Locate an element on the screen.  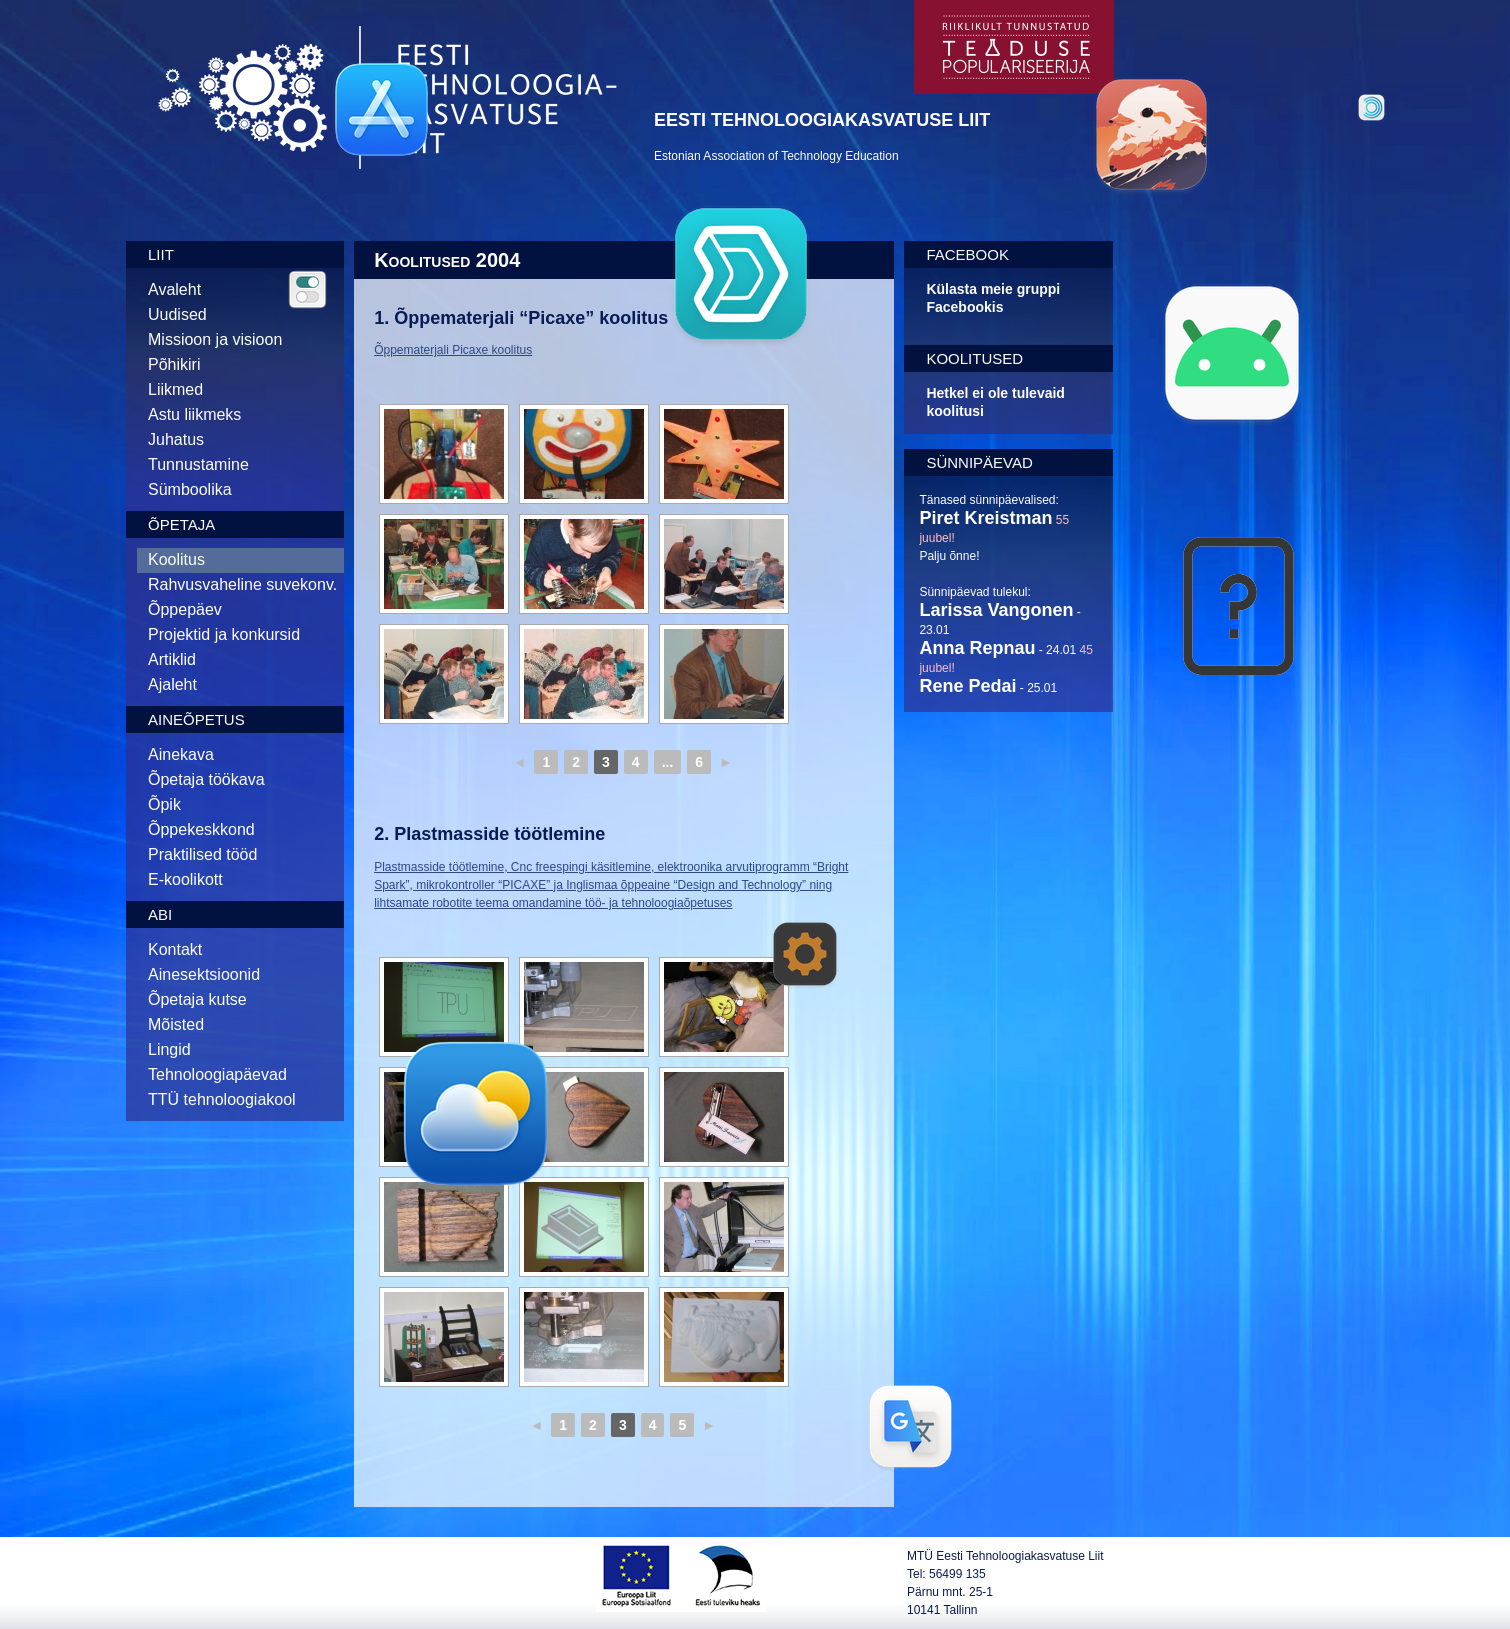
open google translate app is located at coordinates (910, 1426).